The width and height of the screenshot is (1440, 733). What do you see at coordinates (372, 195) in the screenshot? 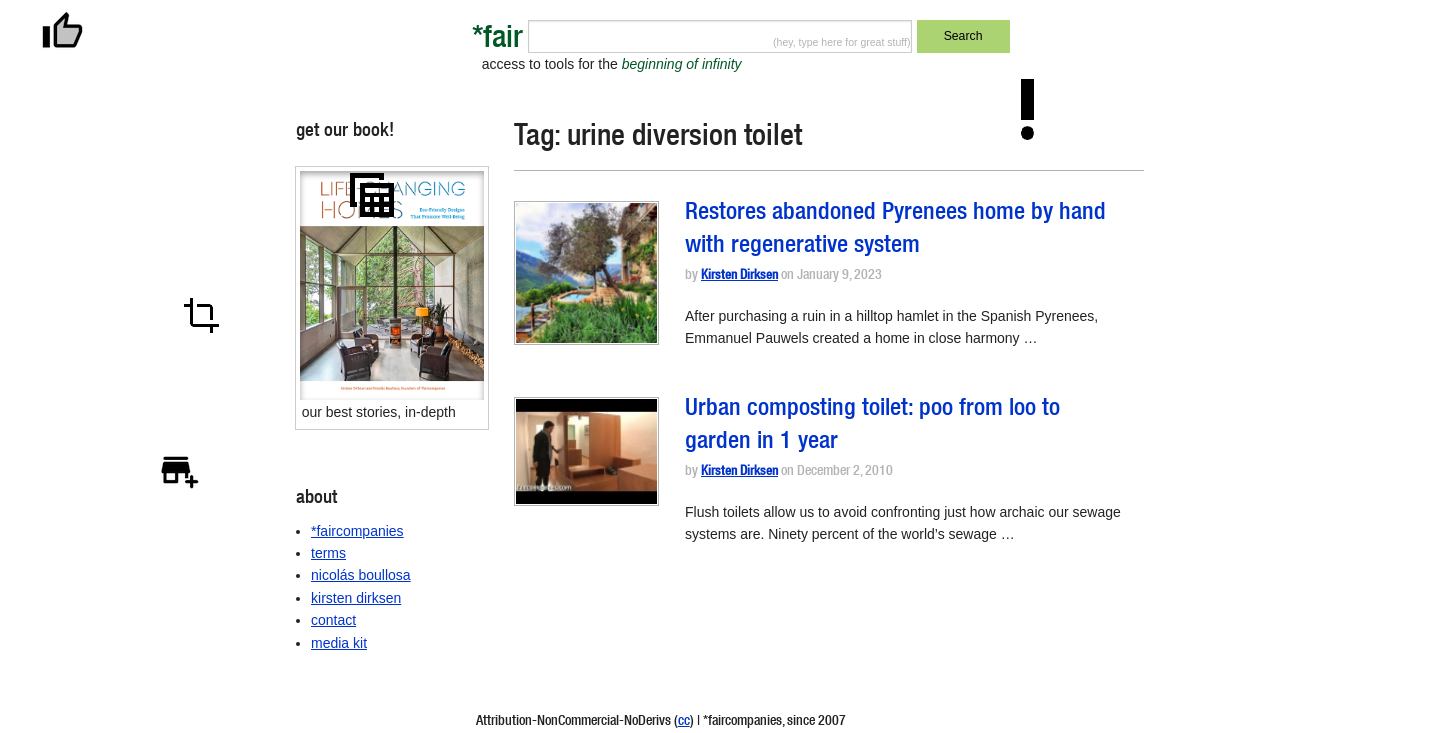
I see `switch to table or grid view` at bounding box center [372, 195].